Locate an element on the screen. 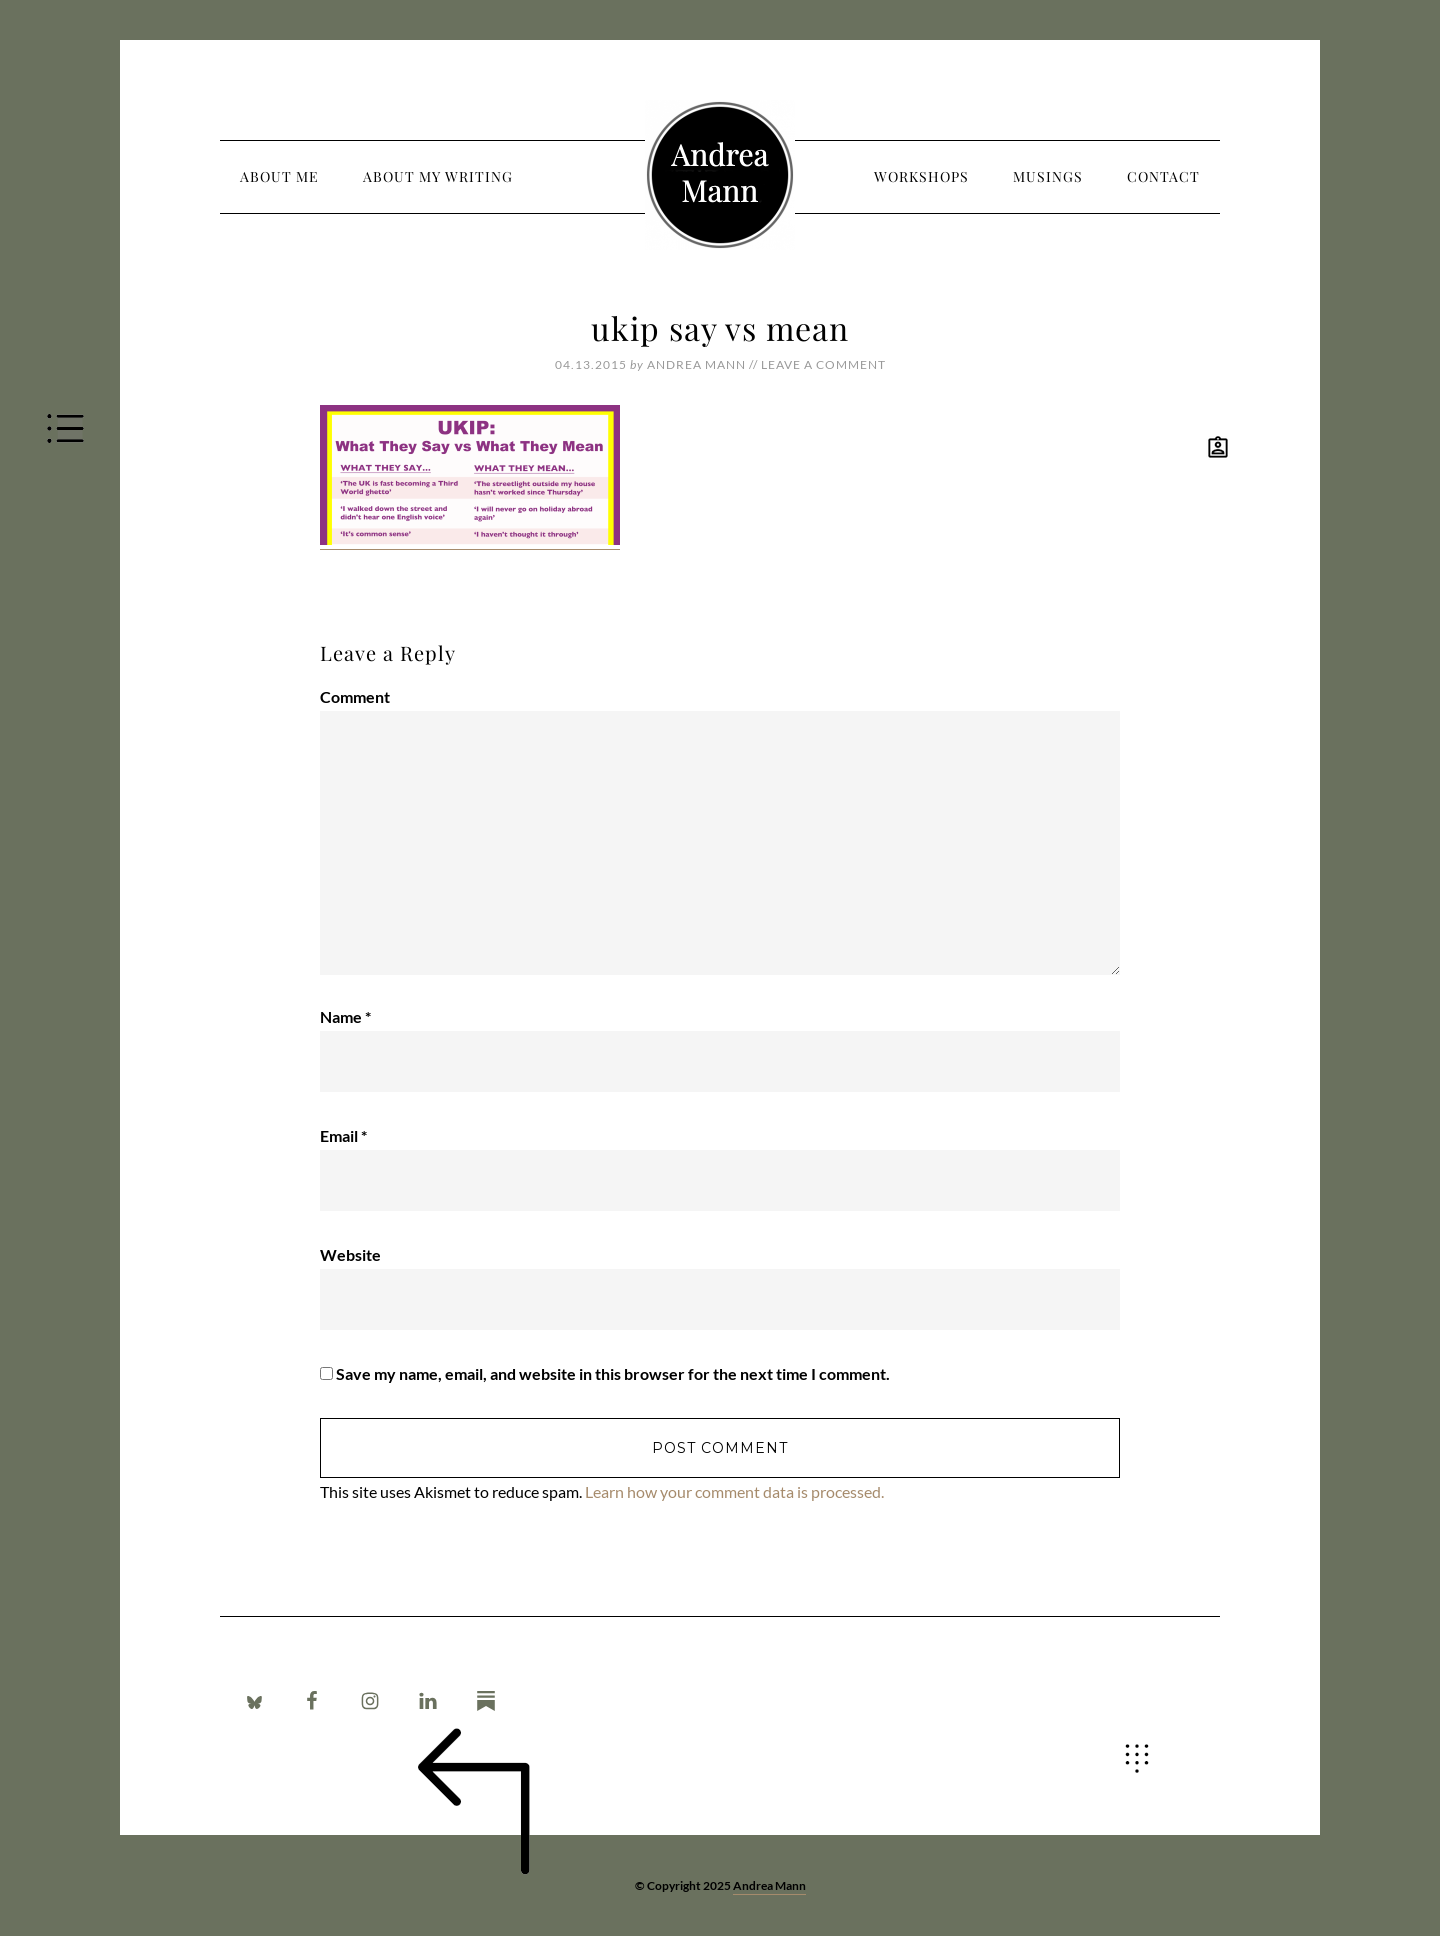 This screenshot has height=1936, width=1440. undo last action is located at coordinates (479, 1801).